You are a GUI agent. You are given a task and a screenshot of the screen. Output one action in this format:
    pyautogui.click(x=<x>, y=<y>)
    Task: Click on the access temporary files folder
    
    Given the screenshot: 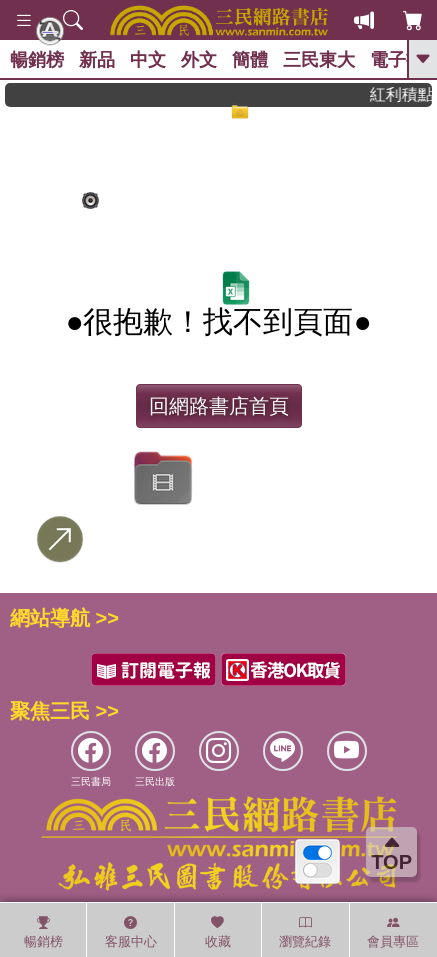 What is the action you would take?
    pyautogui.click(x=240, y=112)
    